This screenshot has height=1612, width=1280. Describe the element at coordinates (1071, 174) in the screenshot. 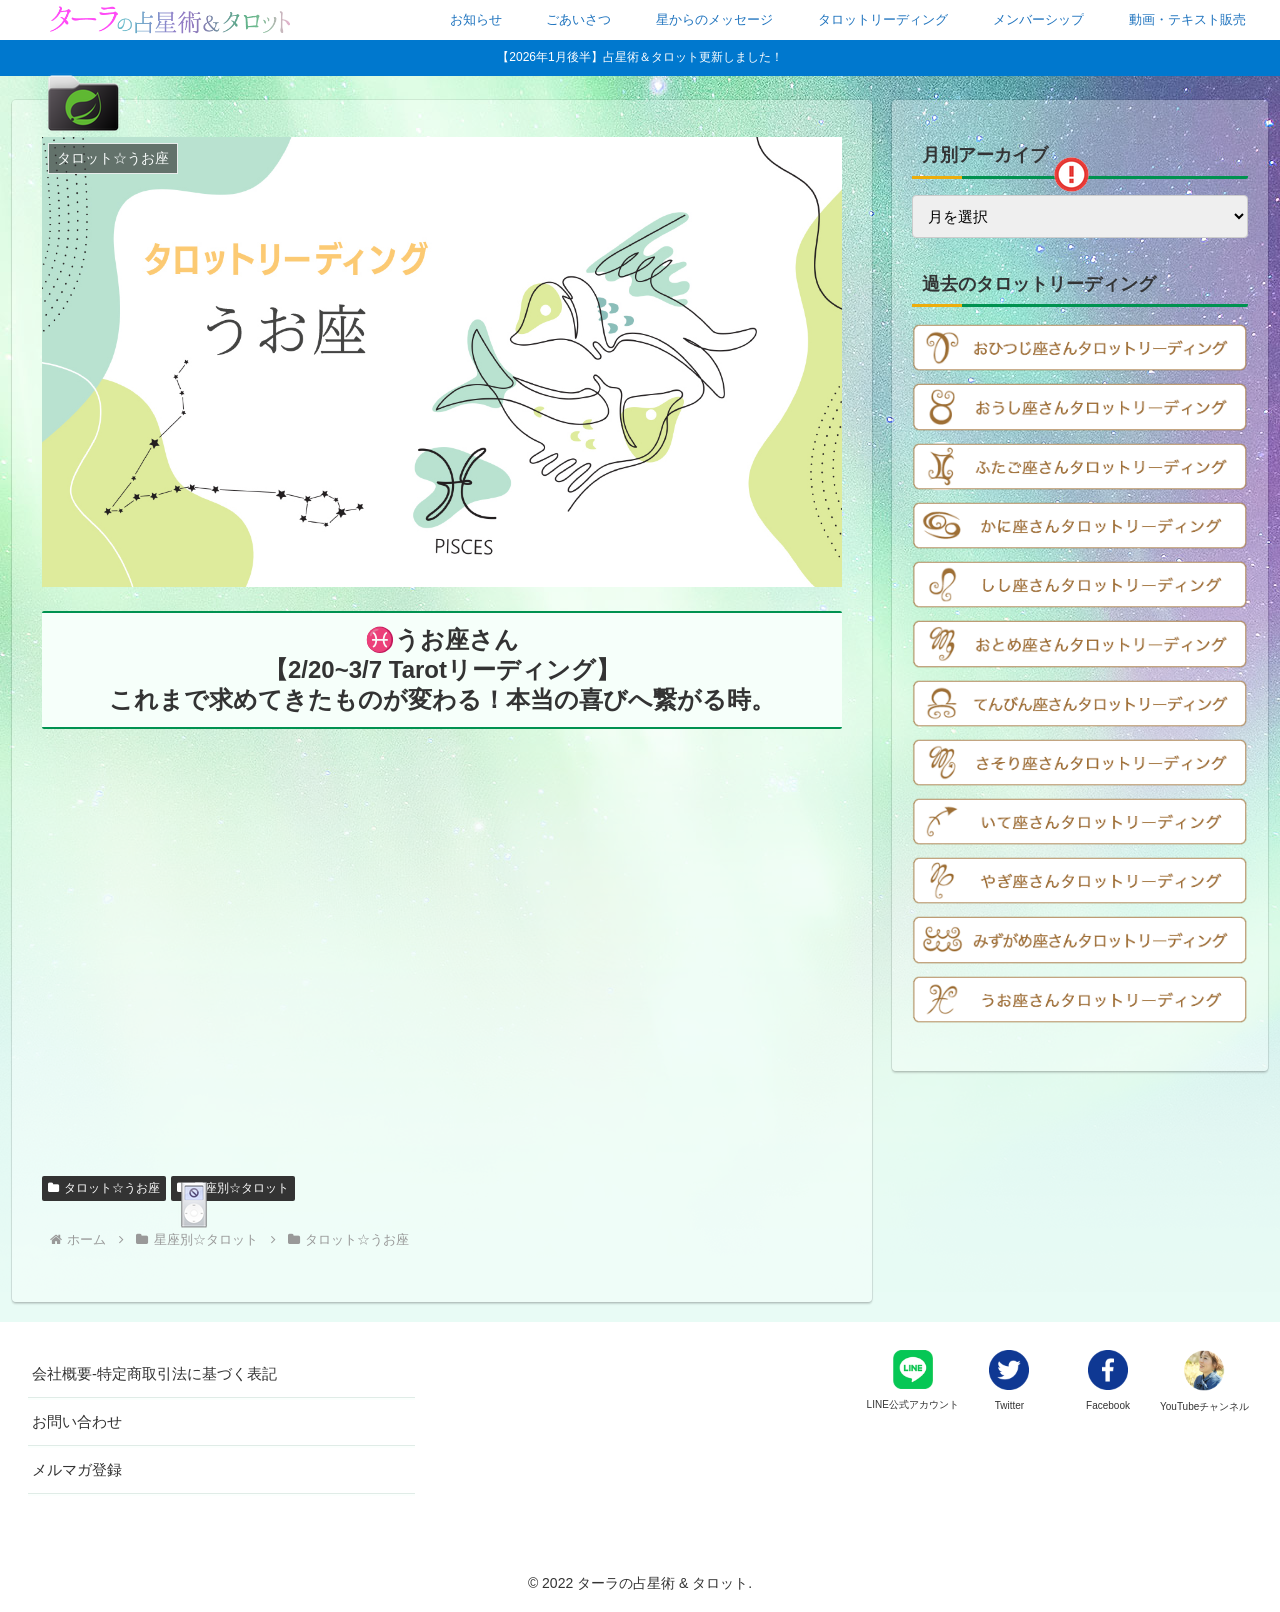

I see `indicates important or critical status` at that location.